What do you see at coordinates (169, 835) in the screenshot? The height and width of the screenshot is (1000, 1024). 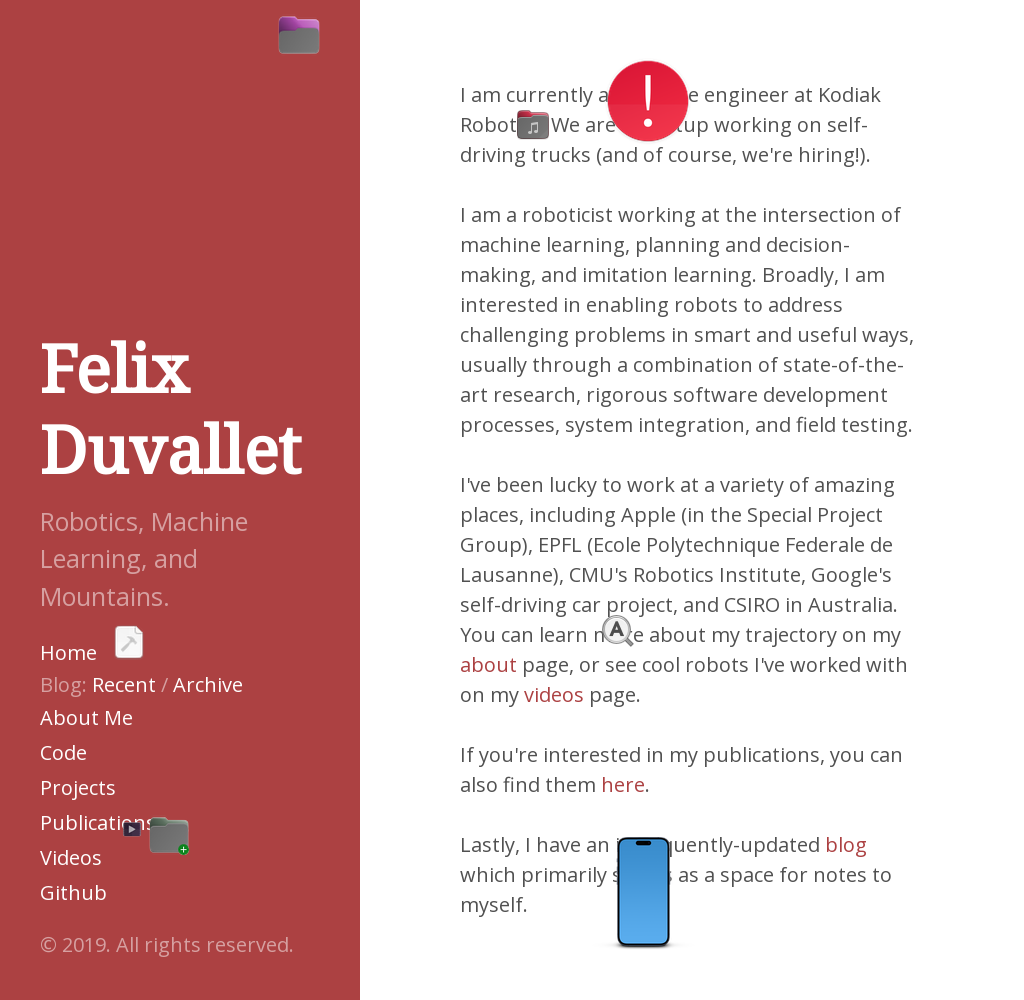 I see `create a new folder` at bounding box center [169, 835].